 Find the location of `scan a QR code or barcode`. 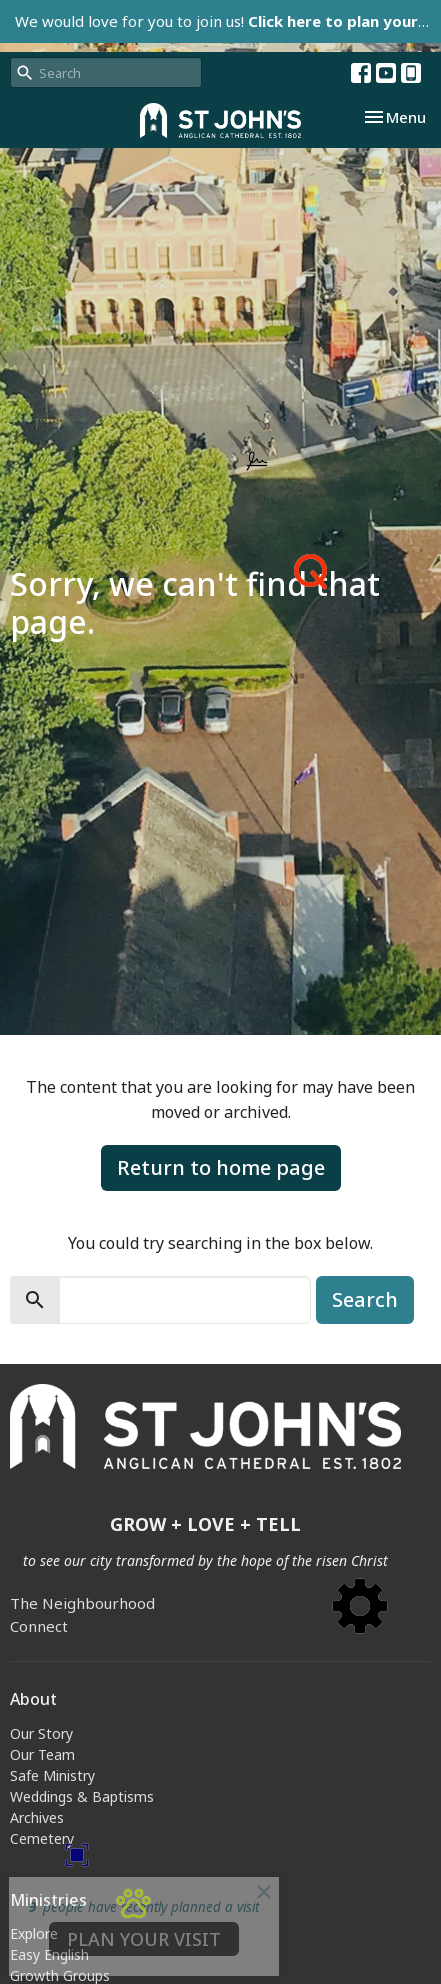

scan a QR code or barcode is located at coordinates (77, 1855).